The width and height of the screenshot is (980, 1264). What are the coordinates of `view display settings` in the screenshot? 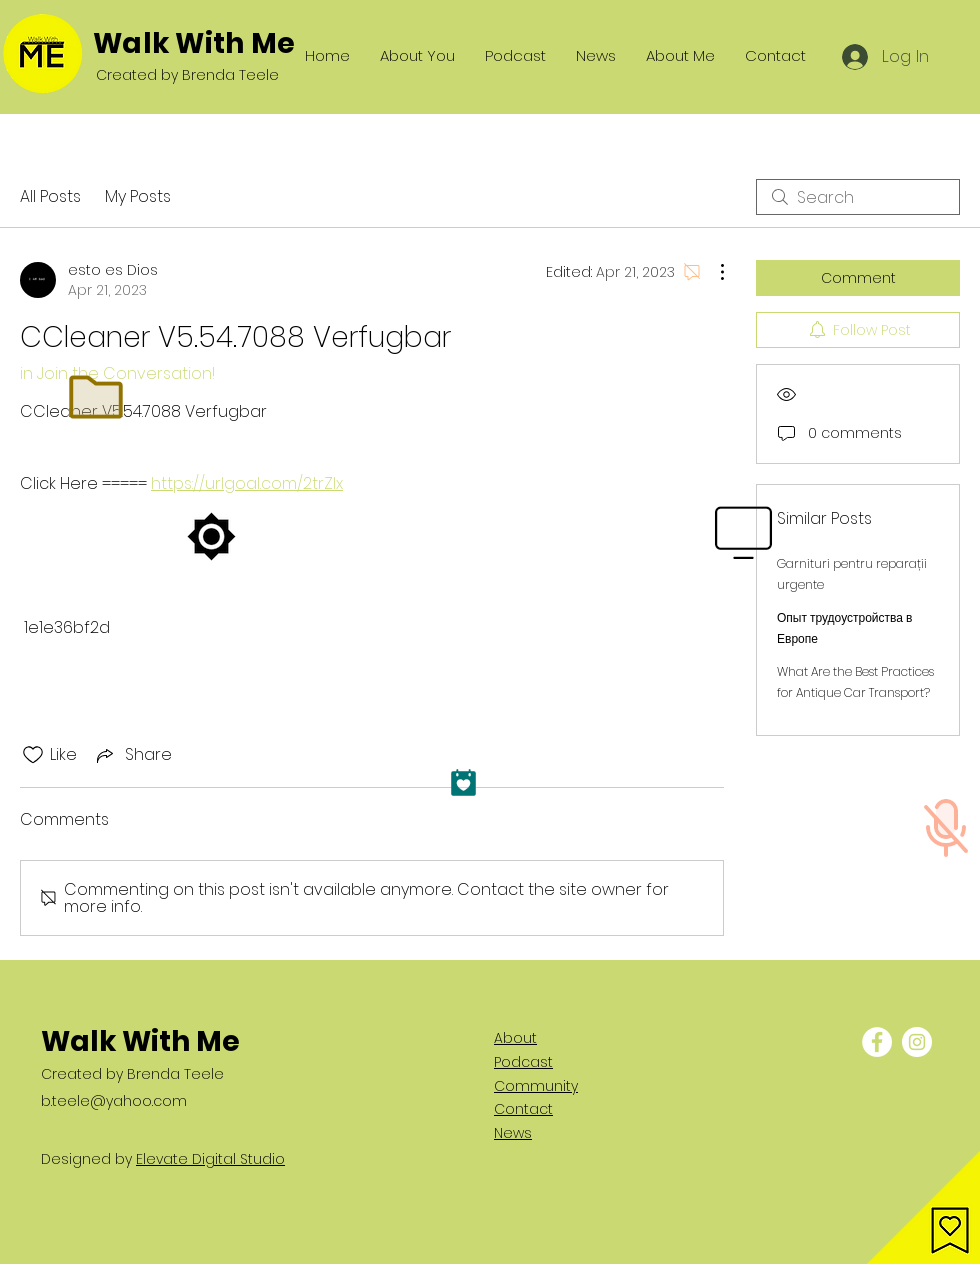 It's located at (743, 530).